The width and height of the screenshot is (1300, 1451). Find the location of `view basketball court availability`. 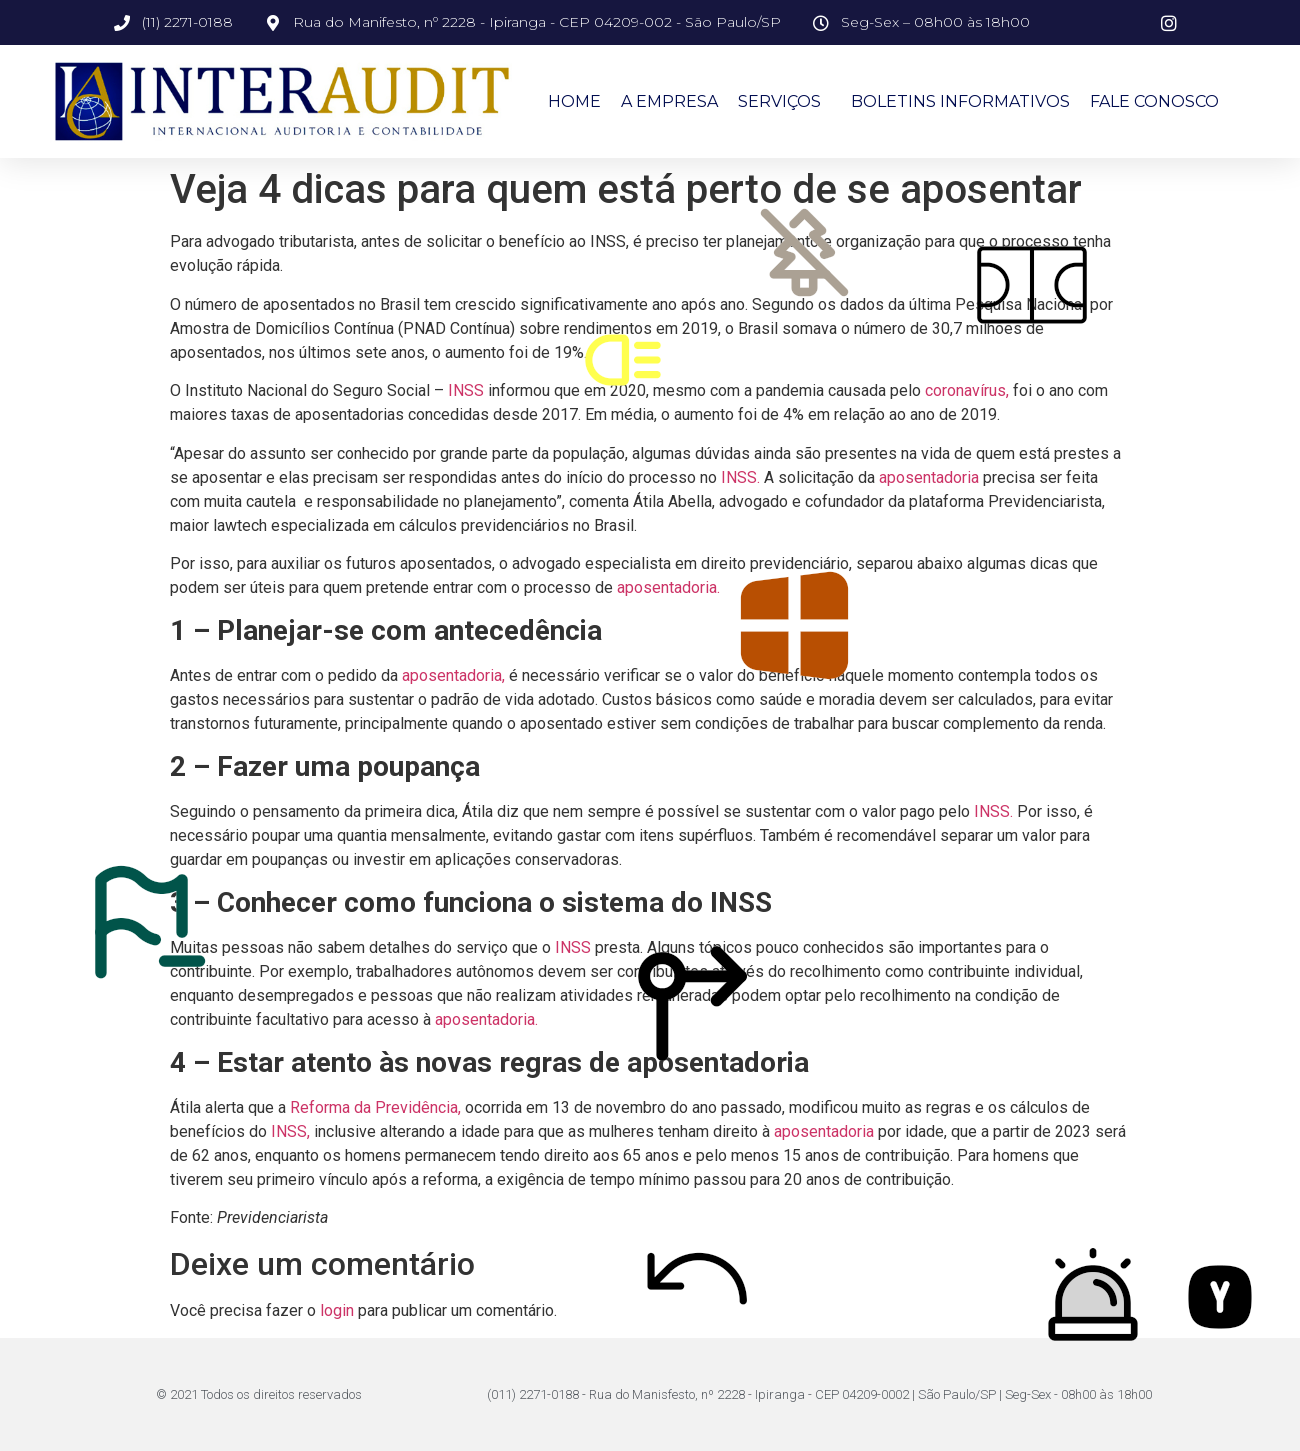

view basketball court availability is located at coordinates (1032, 285).